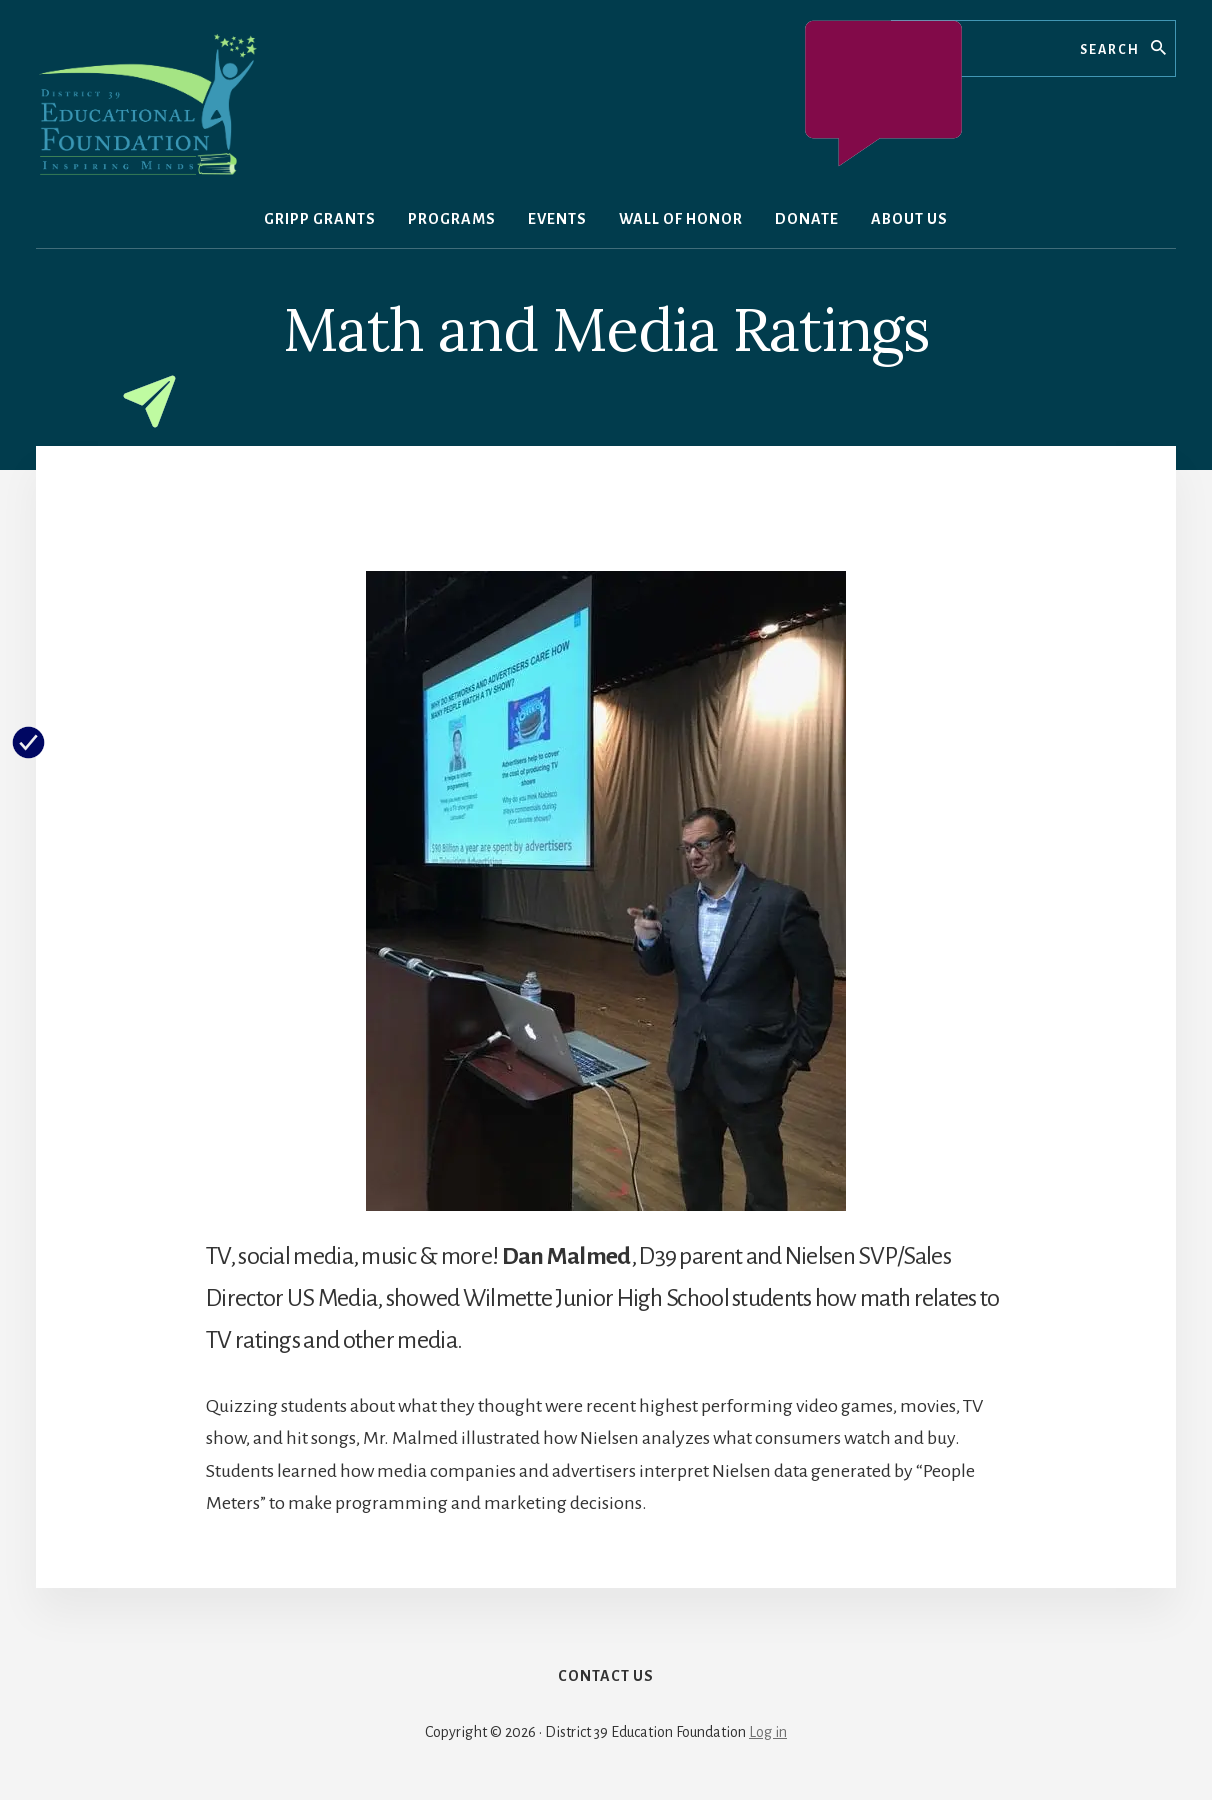 This screenshot has height=1800, width=1212. Describe the element at coordinates (883, 93) in the screenshot. I see `open chat or messaging` at that location.